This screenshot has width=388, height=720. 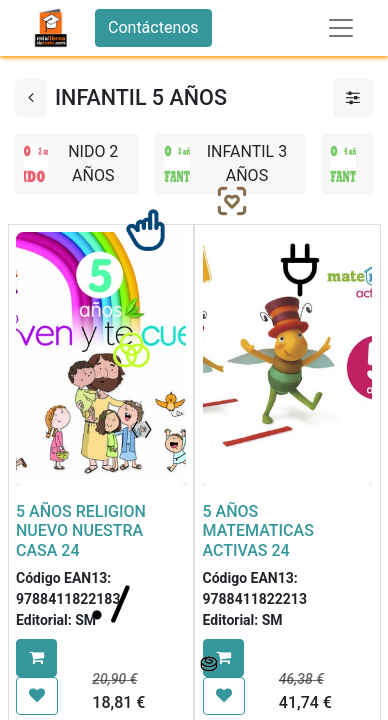 What do you see at coordinates (131, 350) in the screenshot?
I see `indicates overlapping or shared elements in a venn diagram` at bounding box center [131, 350].